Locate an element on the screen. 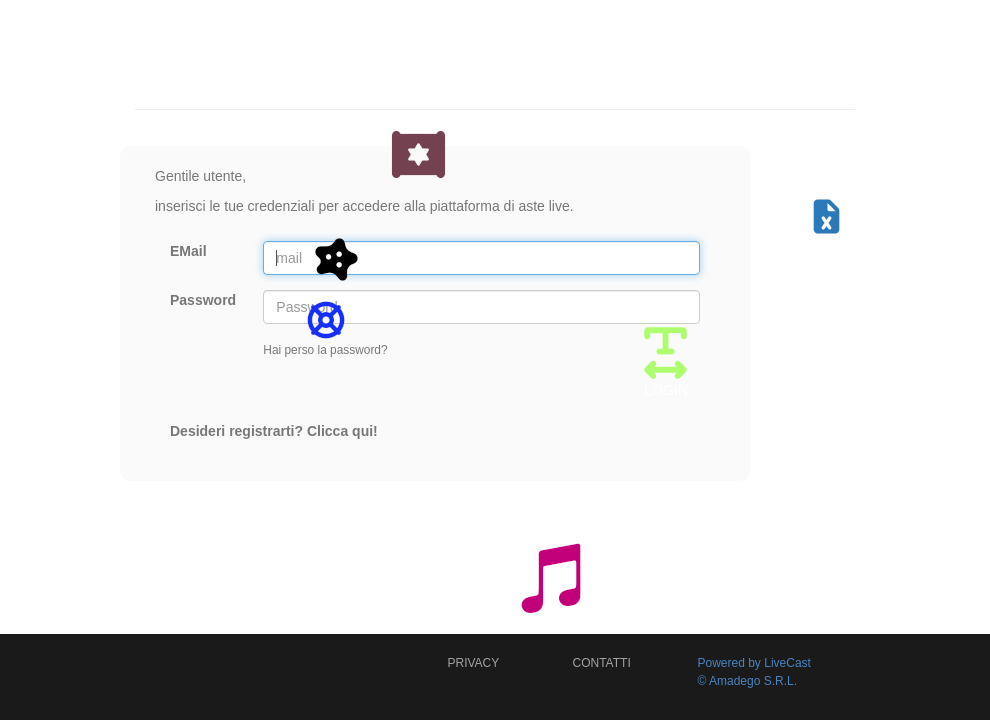  adjust text width or horizontal spacing is located at coordinates (665, 351).